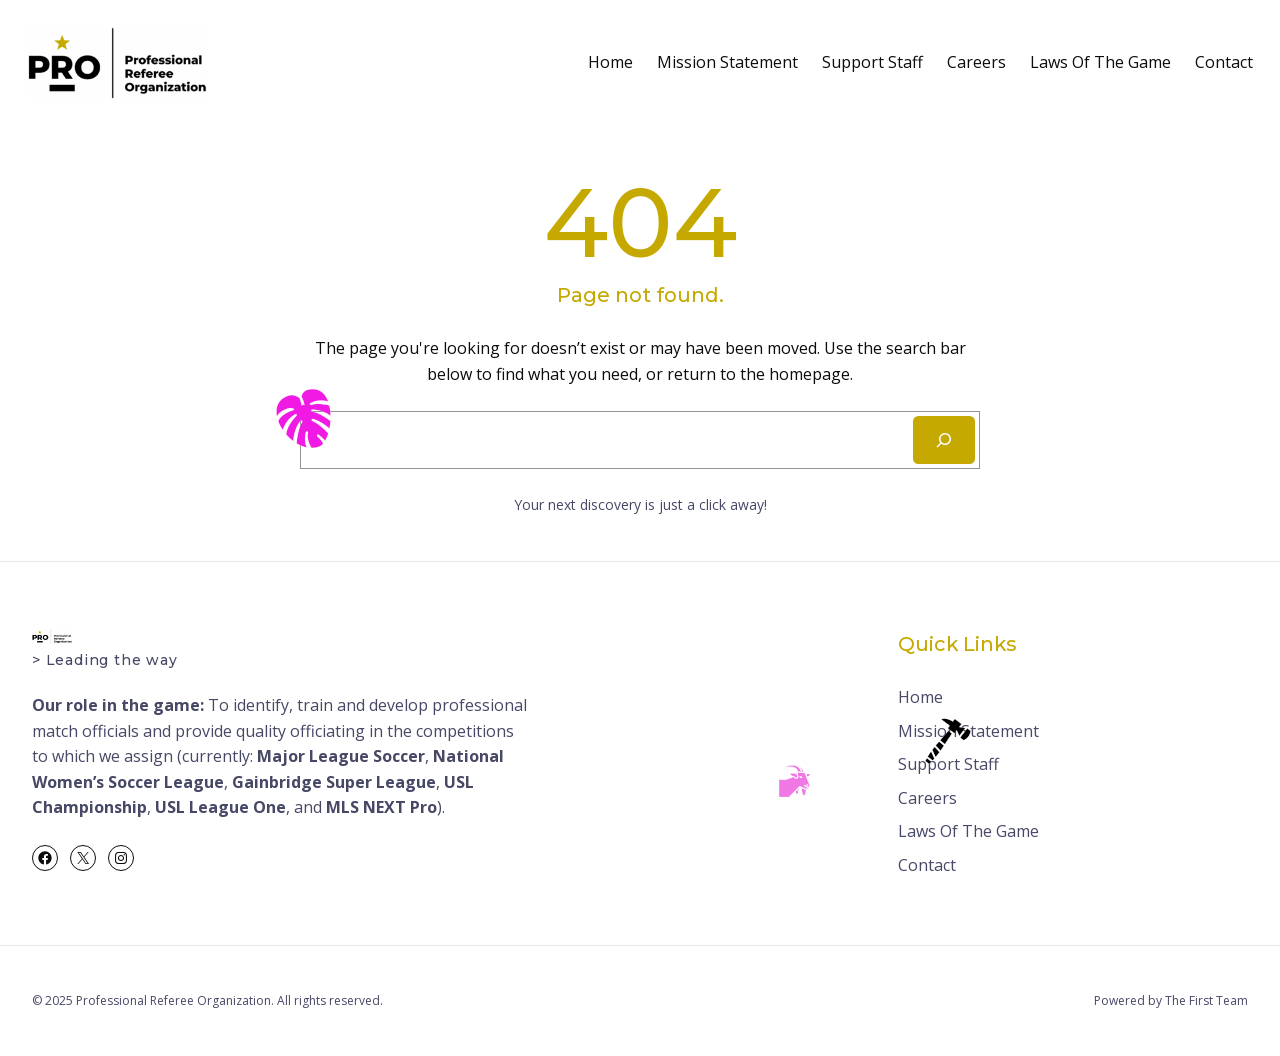 Image resolution: width=1280 pixels, height=1056 pixels. What do you see at coordinates (303, 418) in the screenshot?
I see `decorative plant or nature-themed category icon` at bounding box center [303, 418].